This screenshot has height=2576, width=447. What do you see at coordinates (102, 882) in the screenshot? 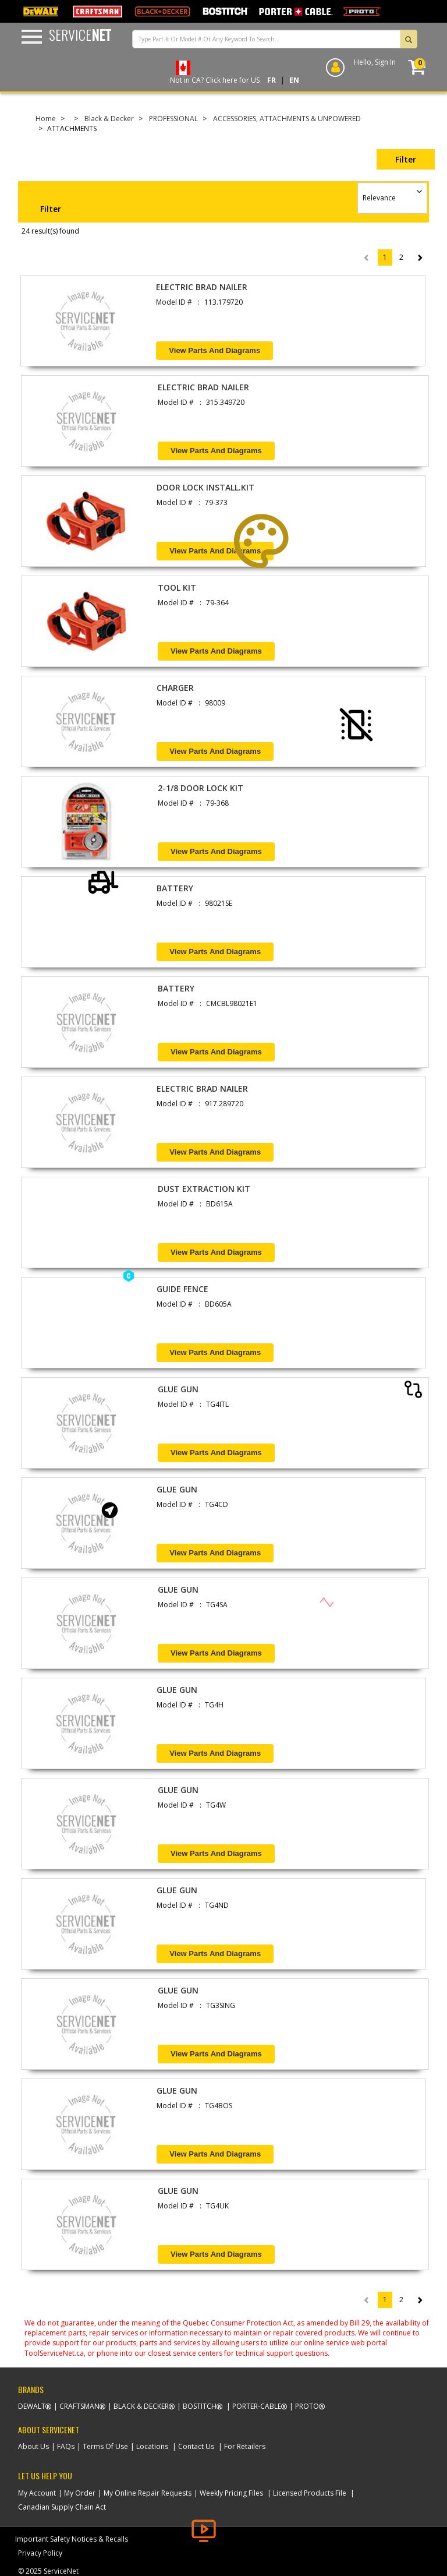
I see `access warehouse or inventory management` at bounding box center [102, 882].